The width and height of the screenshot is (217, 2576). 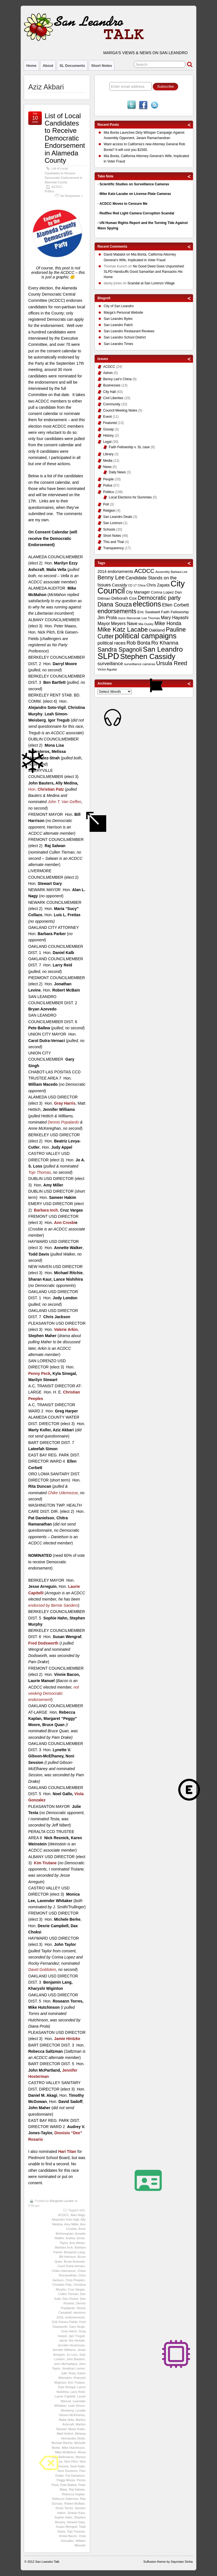 I want to click on indicates east direction on a map or compass, so click(x=189, y=1790).